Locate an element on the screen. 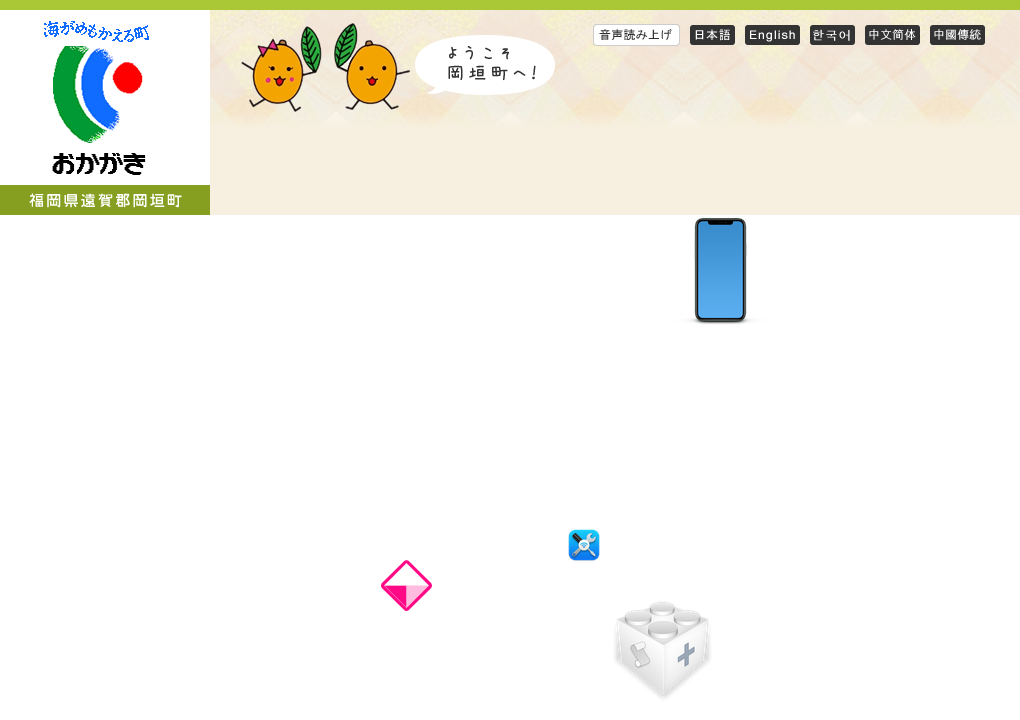 This screenshot has height=720, width=1020. open fragments torrent client is located at coordinates (406, 585).